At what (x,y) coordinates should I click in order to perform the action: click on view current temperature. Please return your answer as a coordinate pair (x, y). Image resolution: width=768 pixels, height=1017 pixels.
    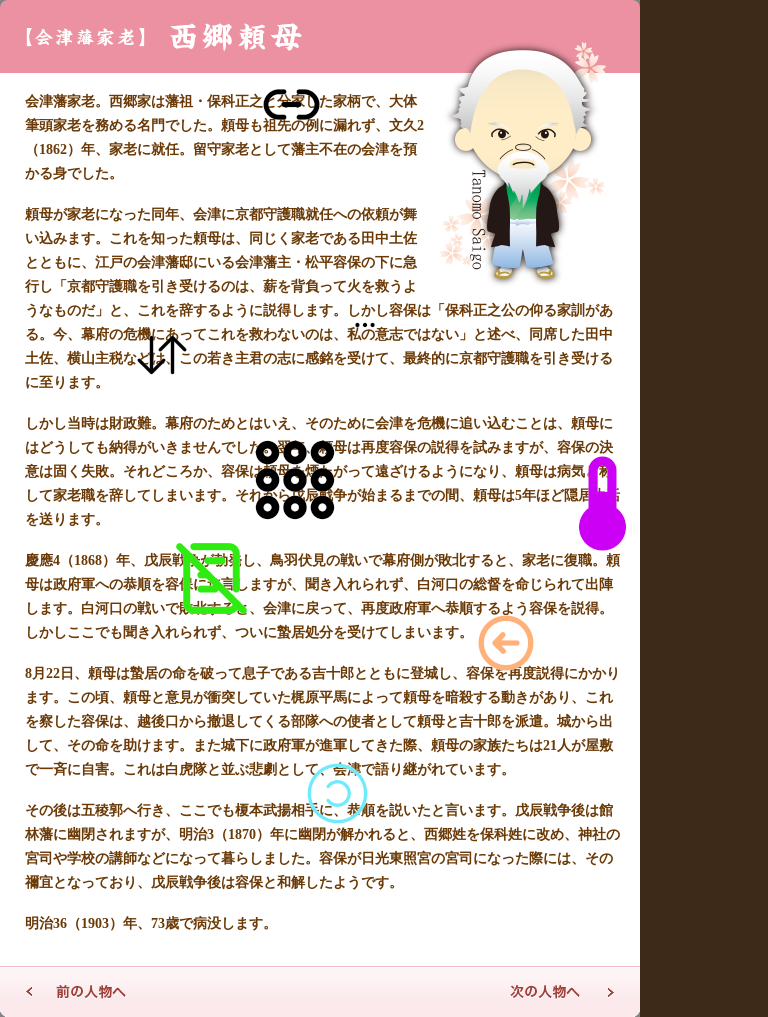
    Looking at the image, I should click on (602, 503).